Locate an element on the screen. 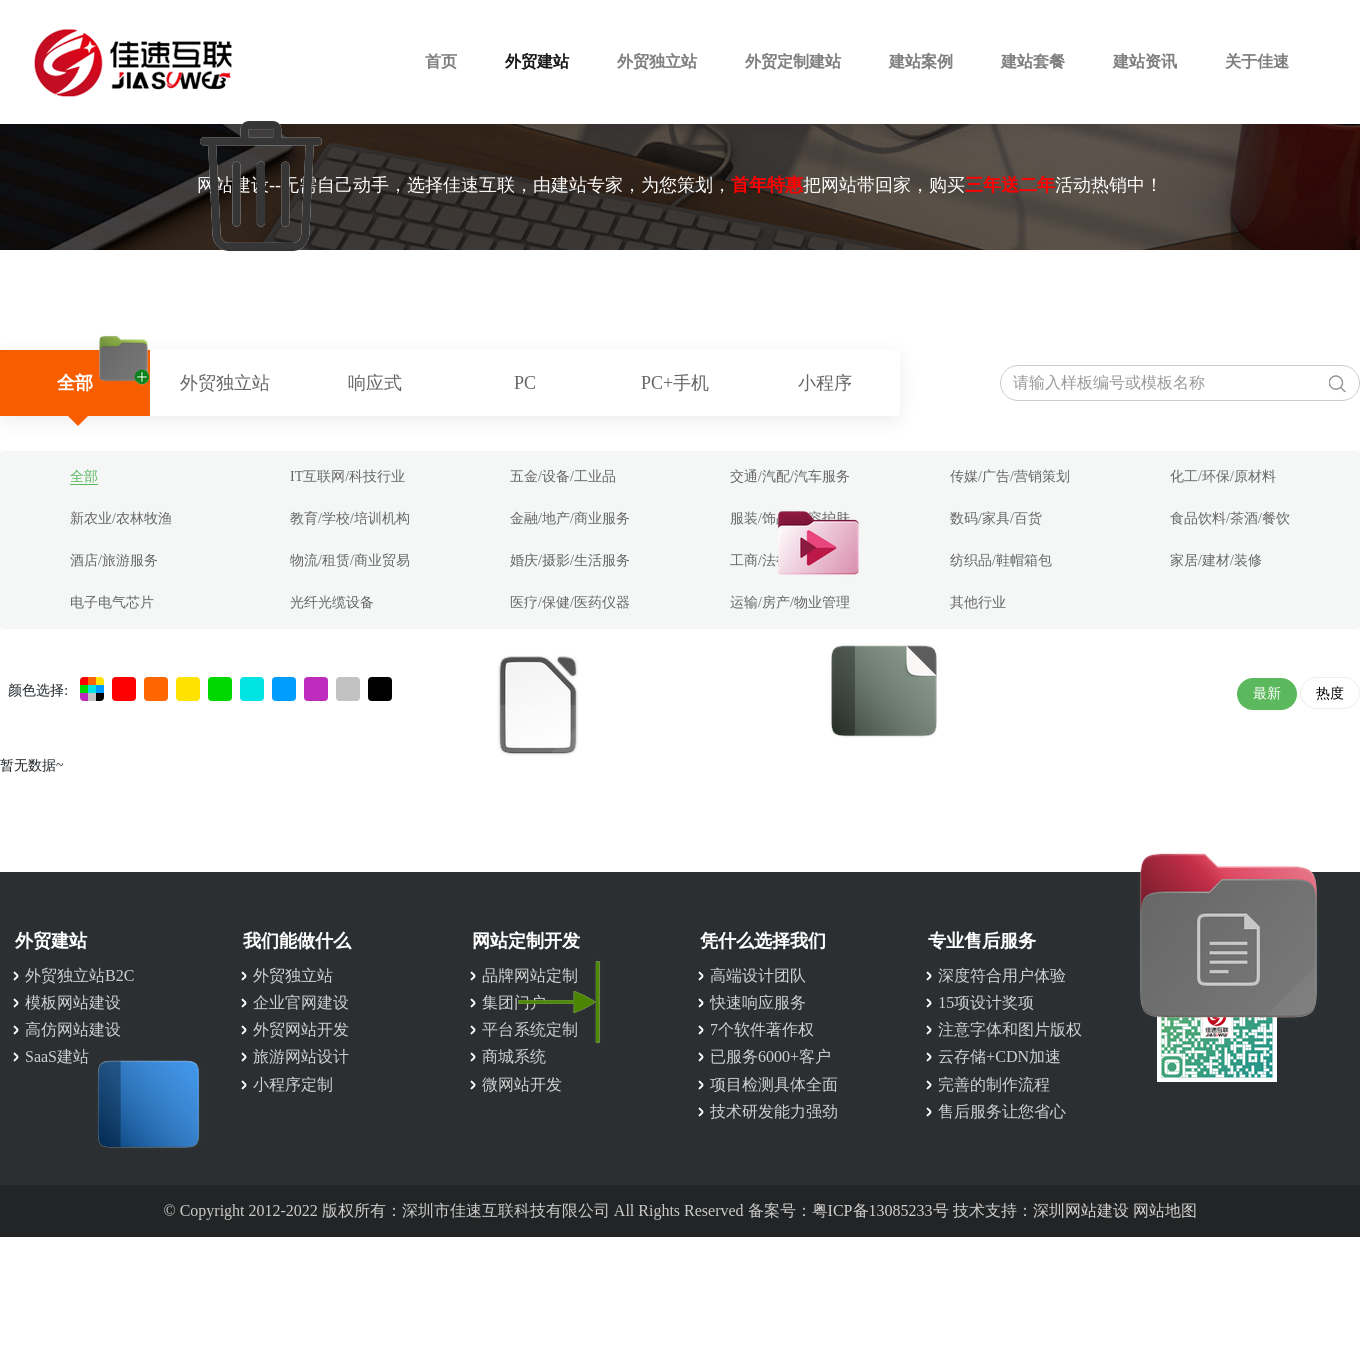 This screenshot has height=1370, width=1360. create a new folder is located at coordinates (123, 358).